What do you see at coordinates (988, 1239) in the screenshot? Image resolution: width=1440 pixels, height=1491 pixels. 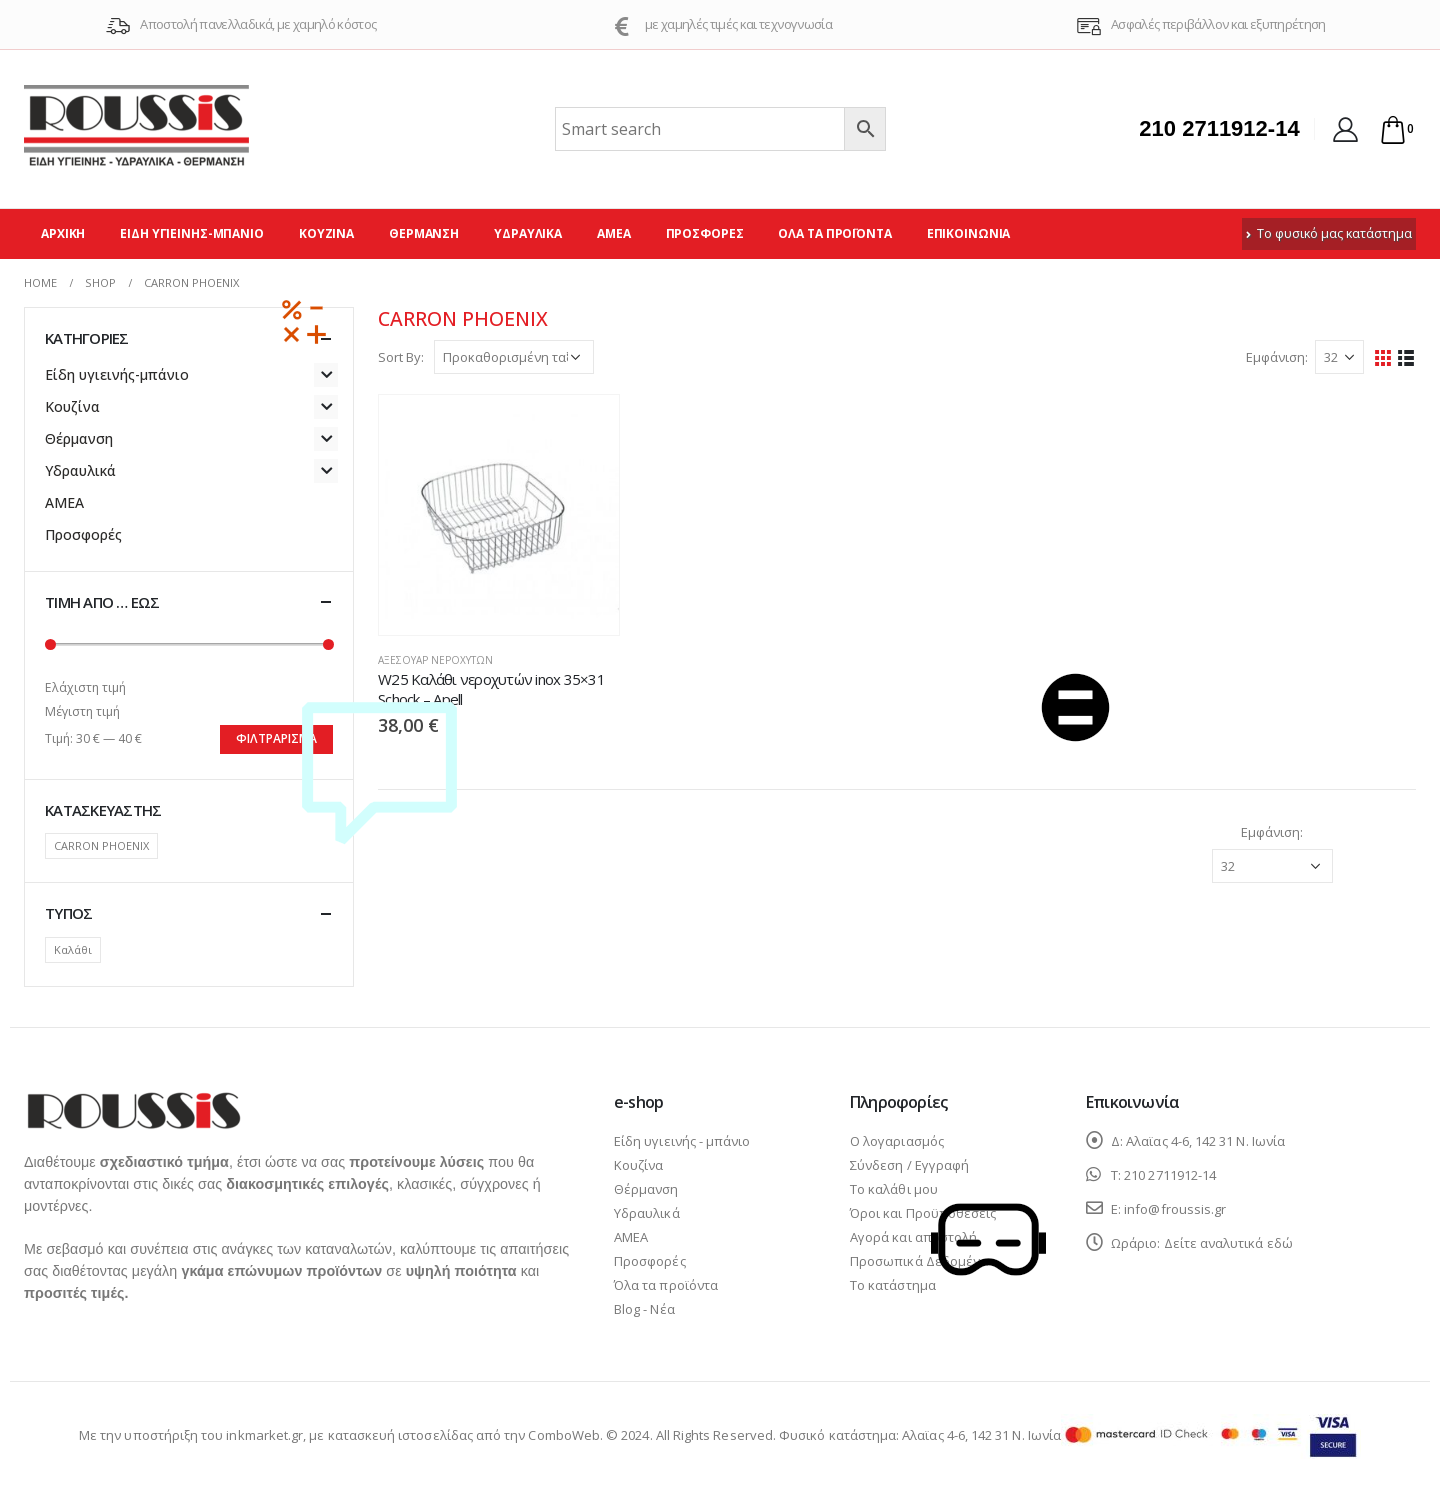 I see `access virtual reality settings or features` at bounding box center [988, 1239].